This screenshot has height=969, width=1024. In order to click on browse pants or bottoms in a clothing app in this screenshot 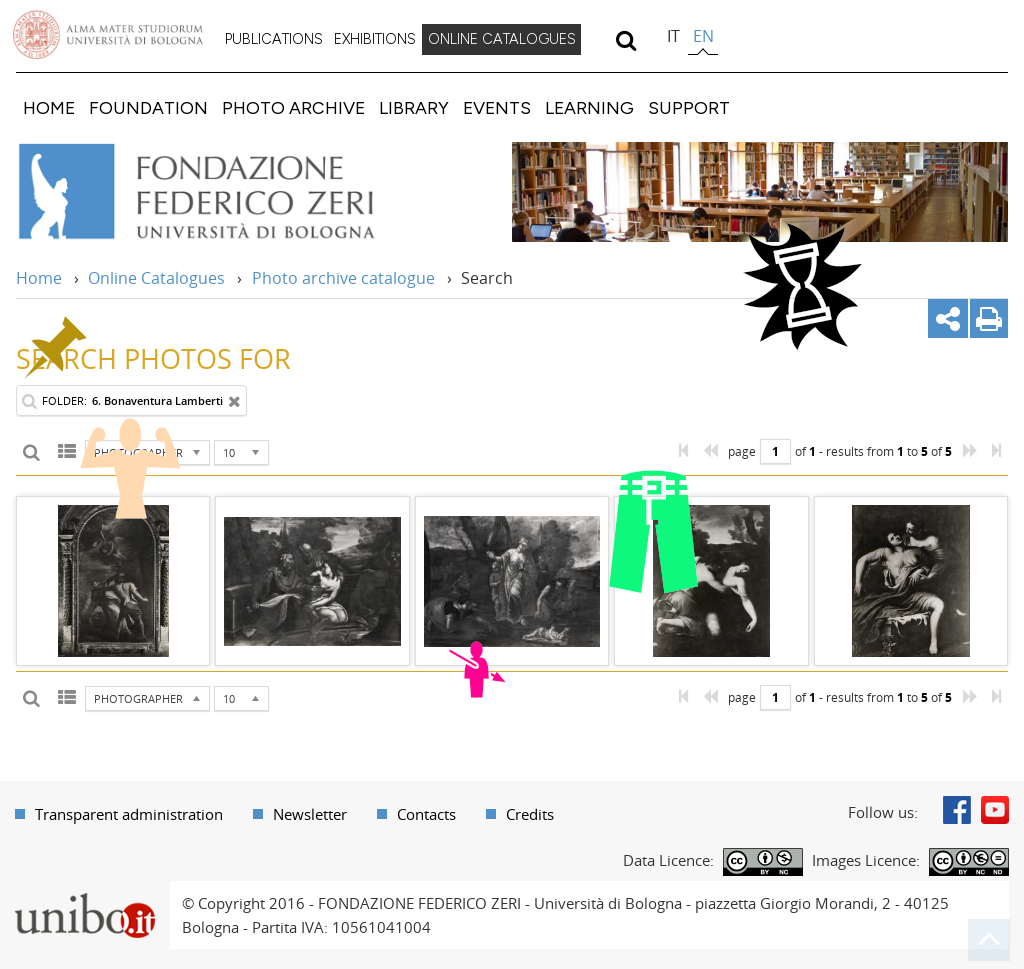, I will do `click(651, 531)`.